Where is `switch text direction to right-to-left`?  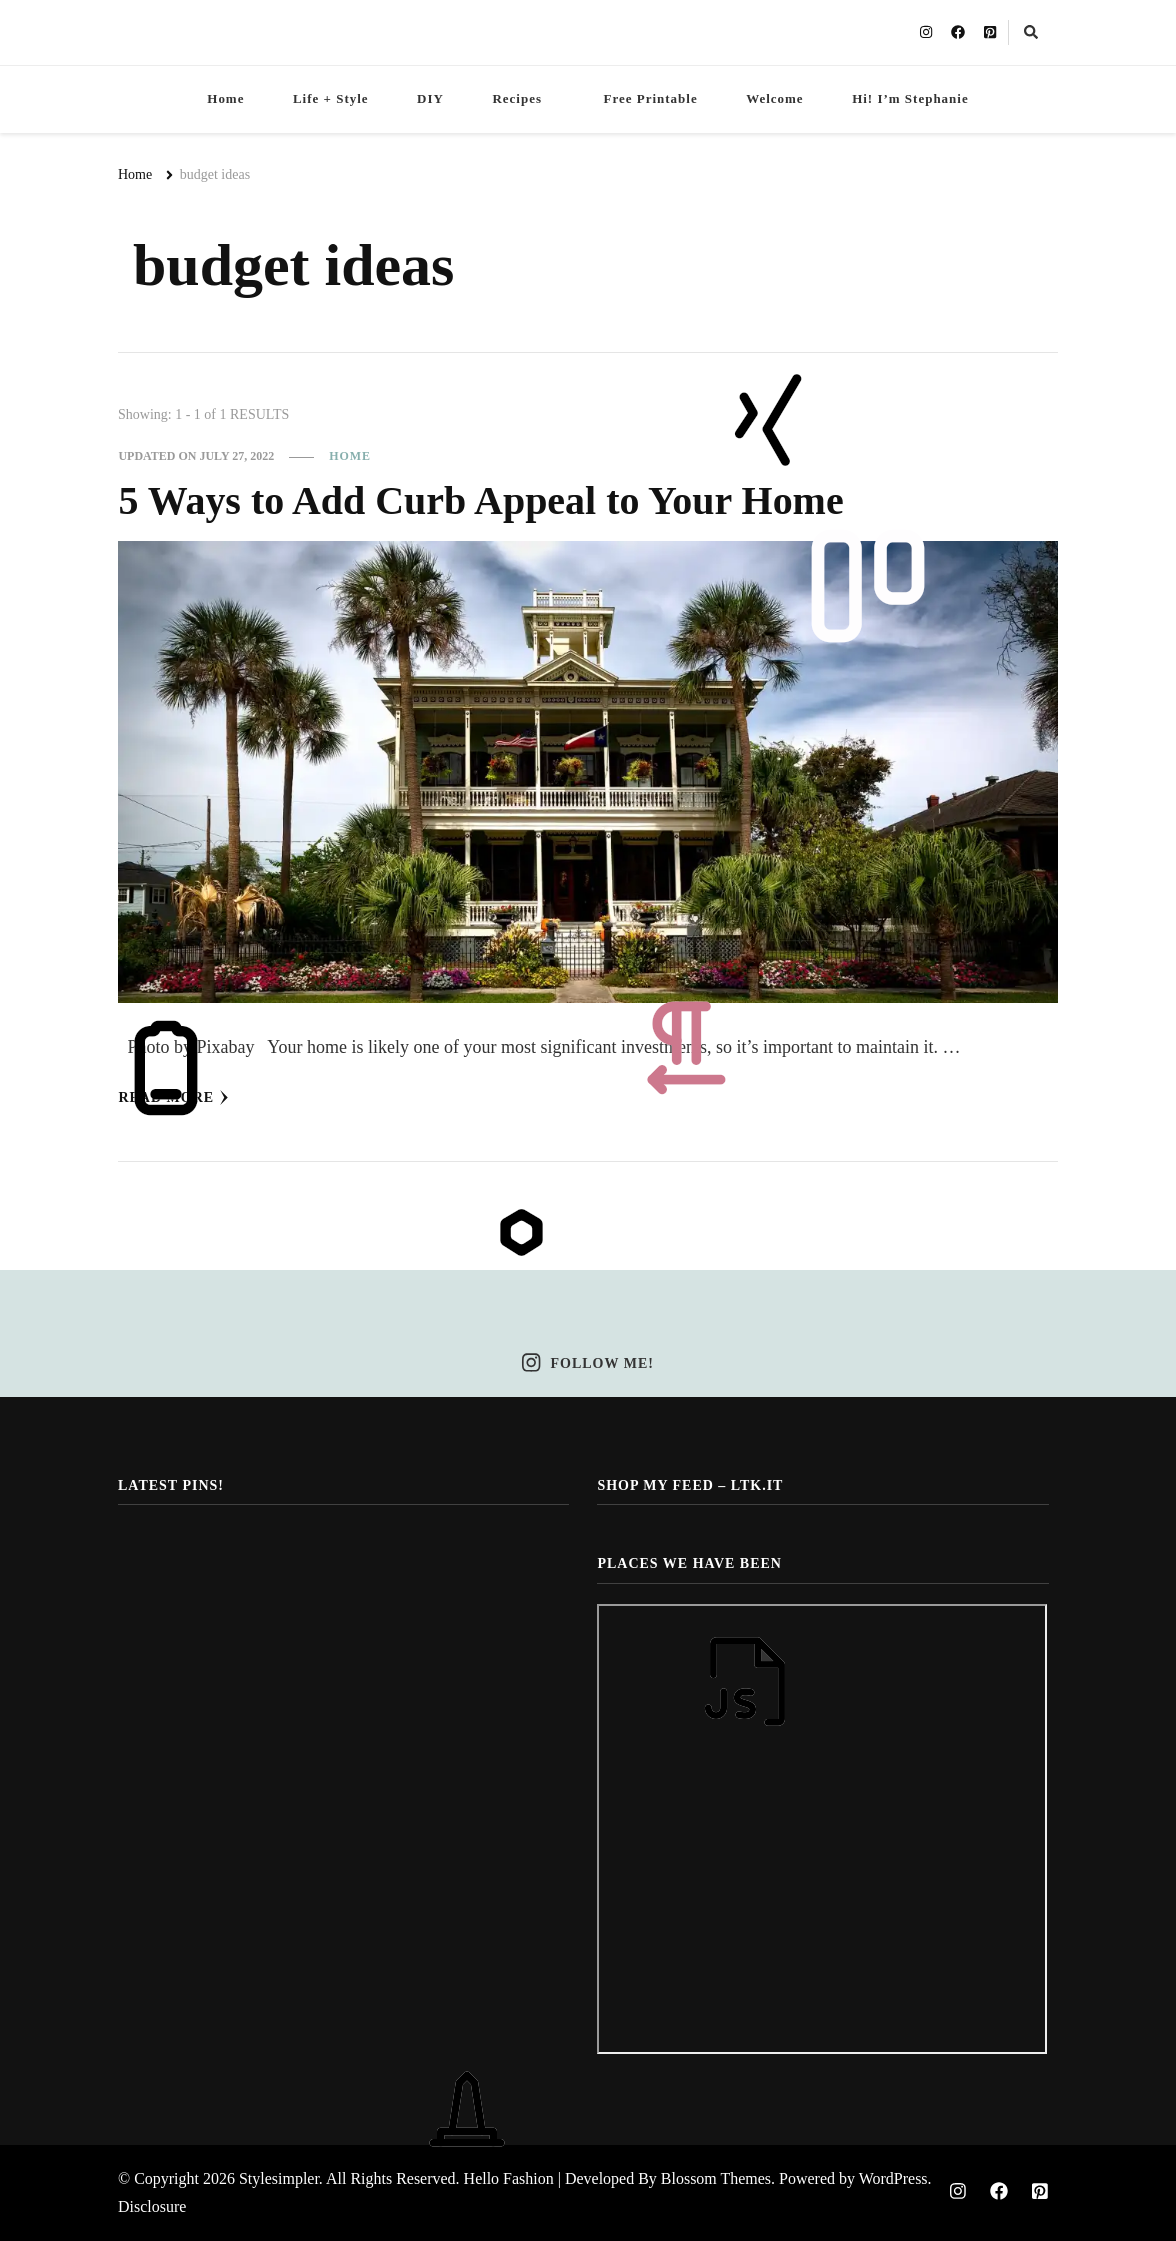 switch text direction to right-to-left is located at coordinates (686, 1045).